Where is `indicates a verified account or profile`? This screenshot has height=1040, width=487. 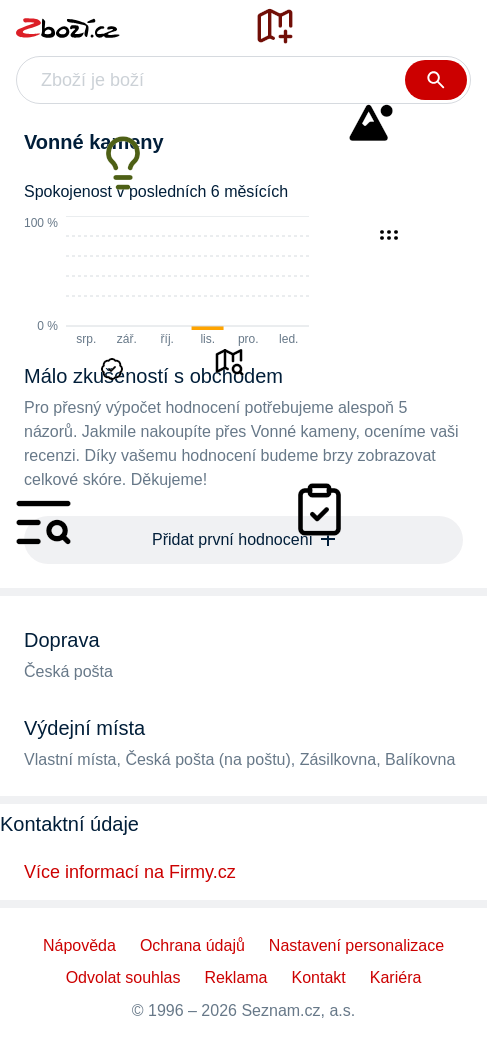 indicates a verified account or profile is located at coordinates (112, 369).